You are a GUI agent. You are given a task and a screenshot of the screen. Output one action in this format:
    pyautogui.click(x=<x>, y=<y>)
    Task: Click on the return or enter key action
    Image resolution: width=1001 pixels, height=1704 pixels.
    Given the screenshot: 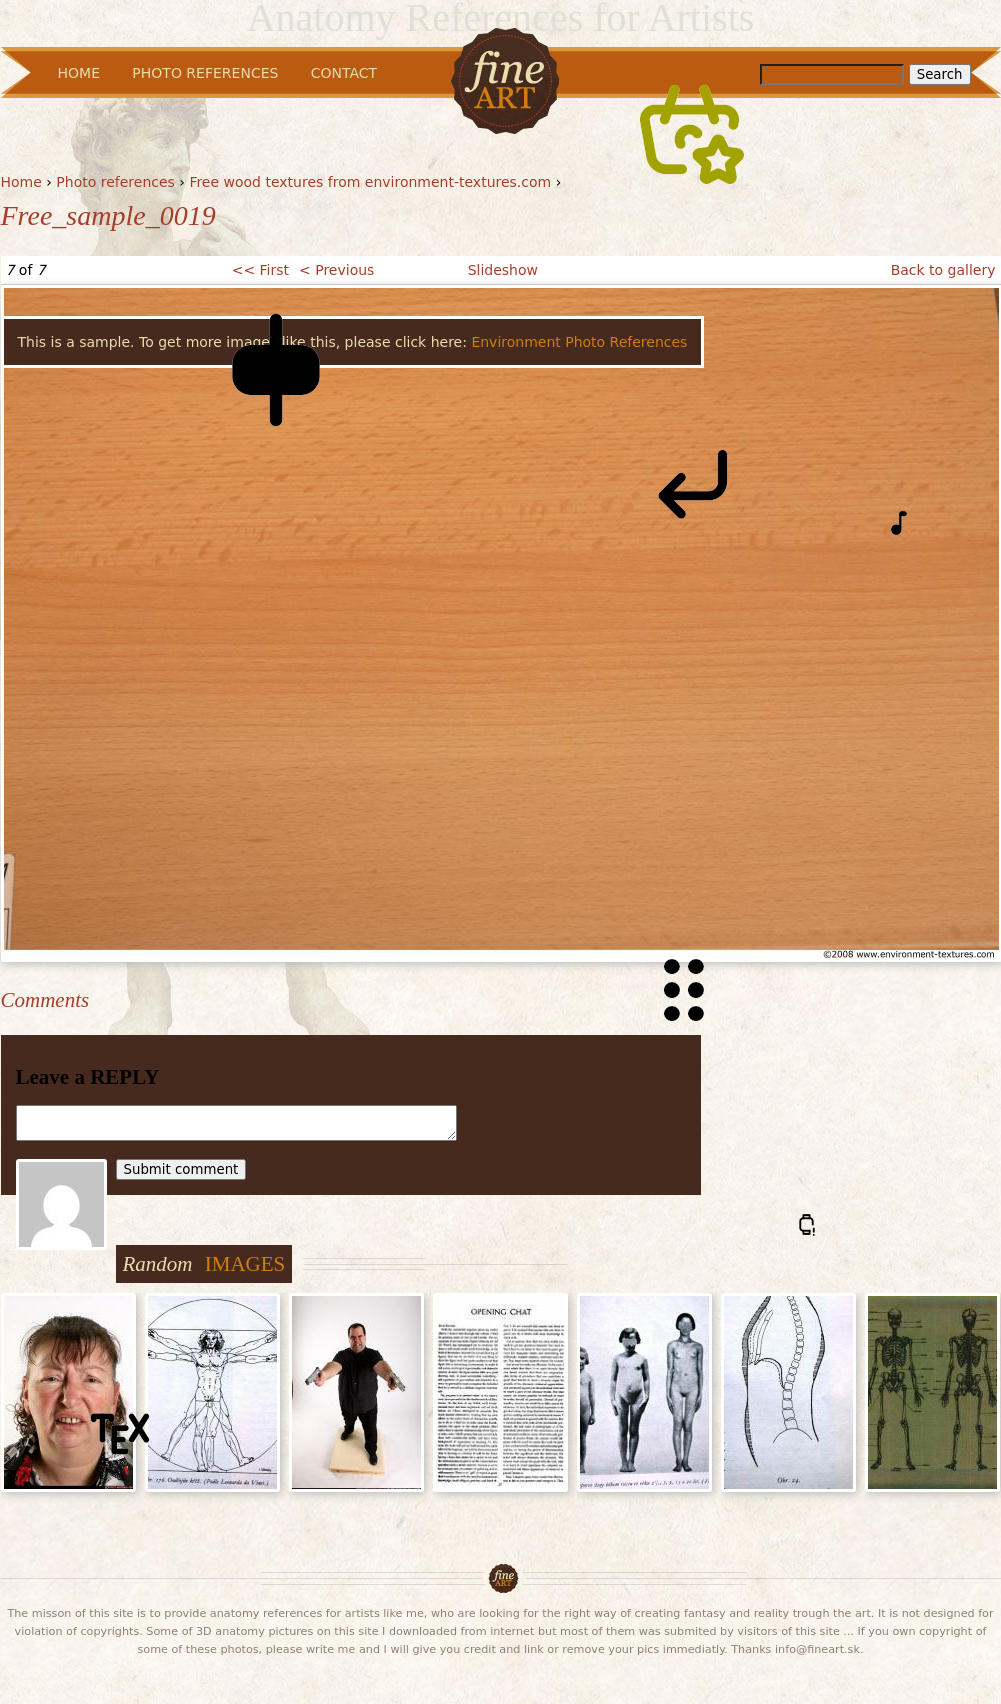 What is the action you would take?
    pyautogui.click(x=695, y=482)
    